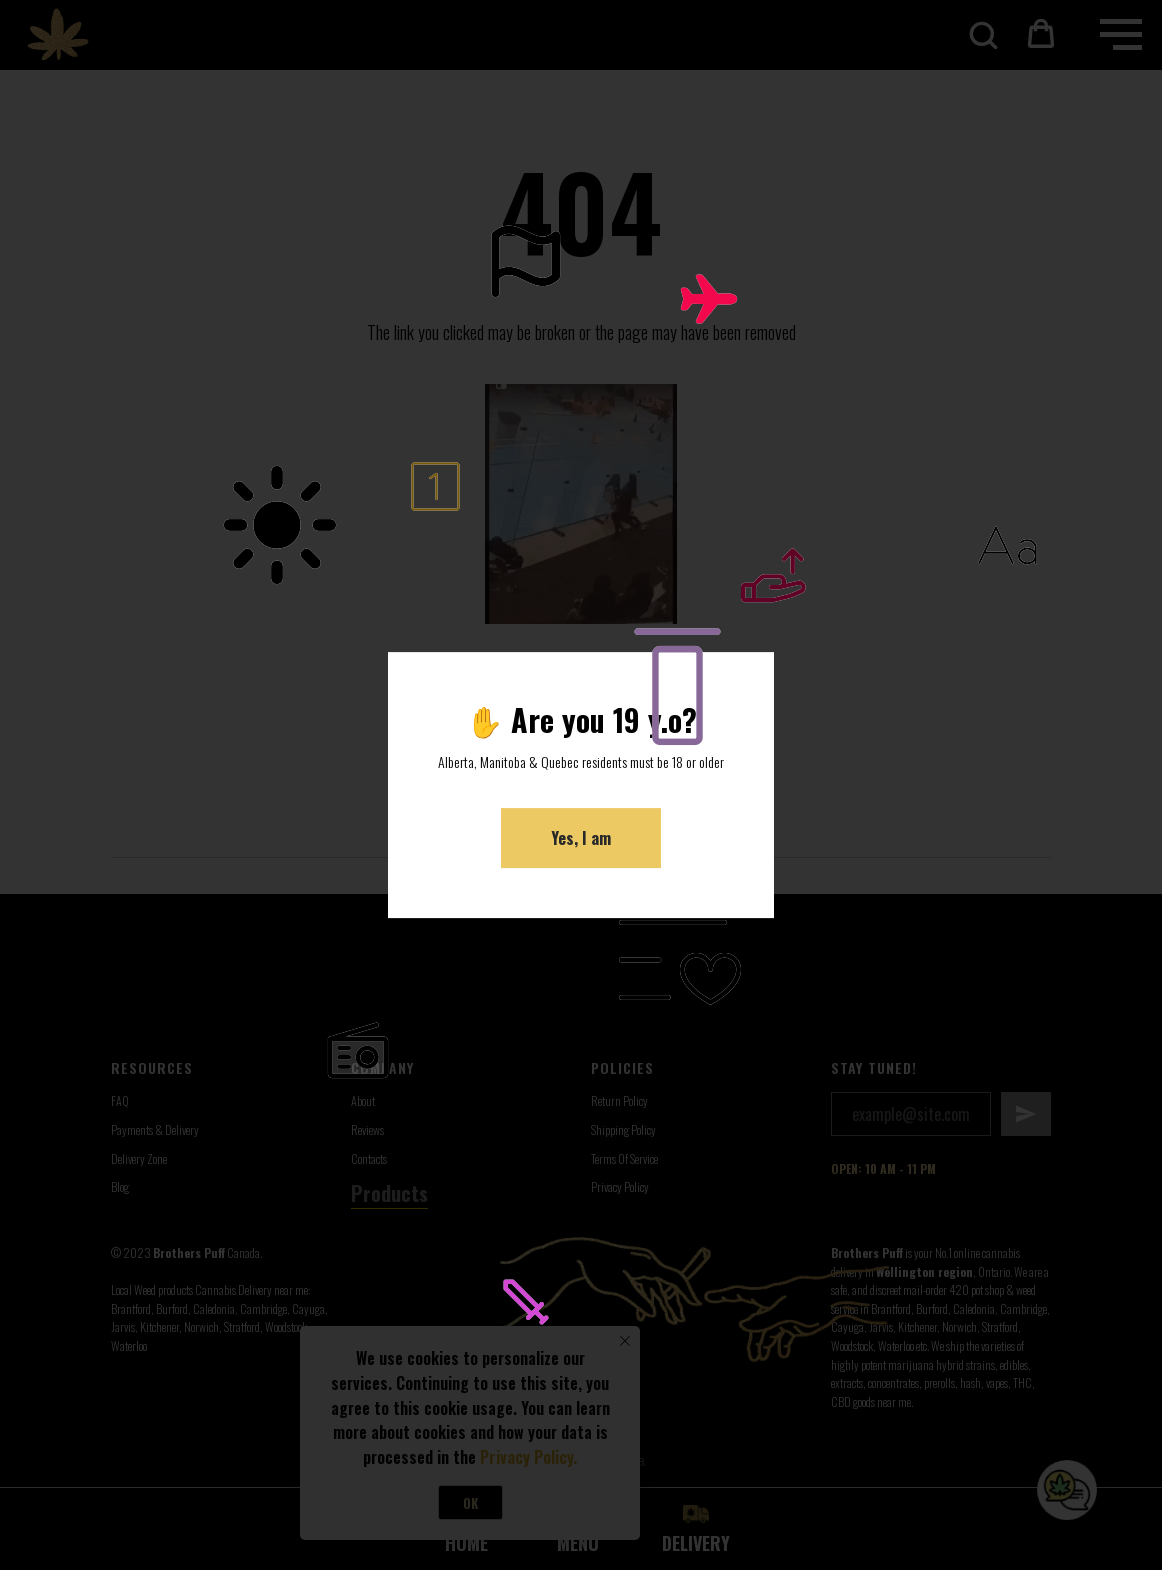  I want to click on increase screen brightness, so click(277, 525).